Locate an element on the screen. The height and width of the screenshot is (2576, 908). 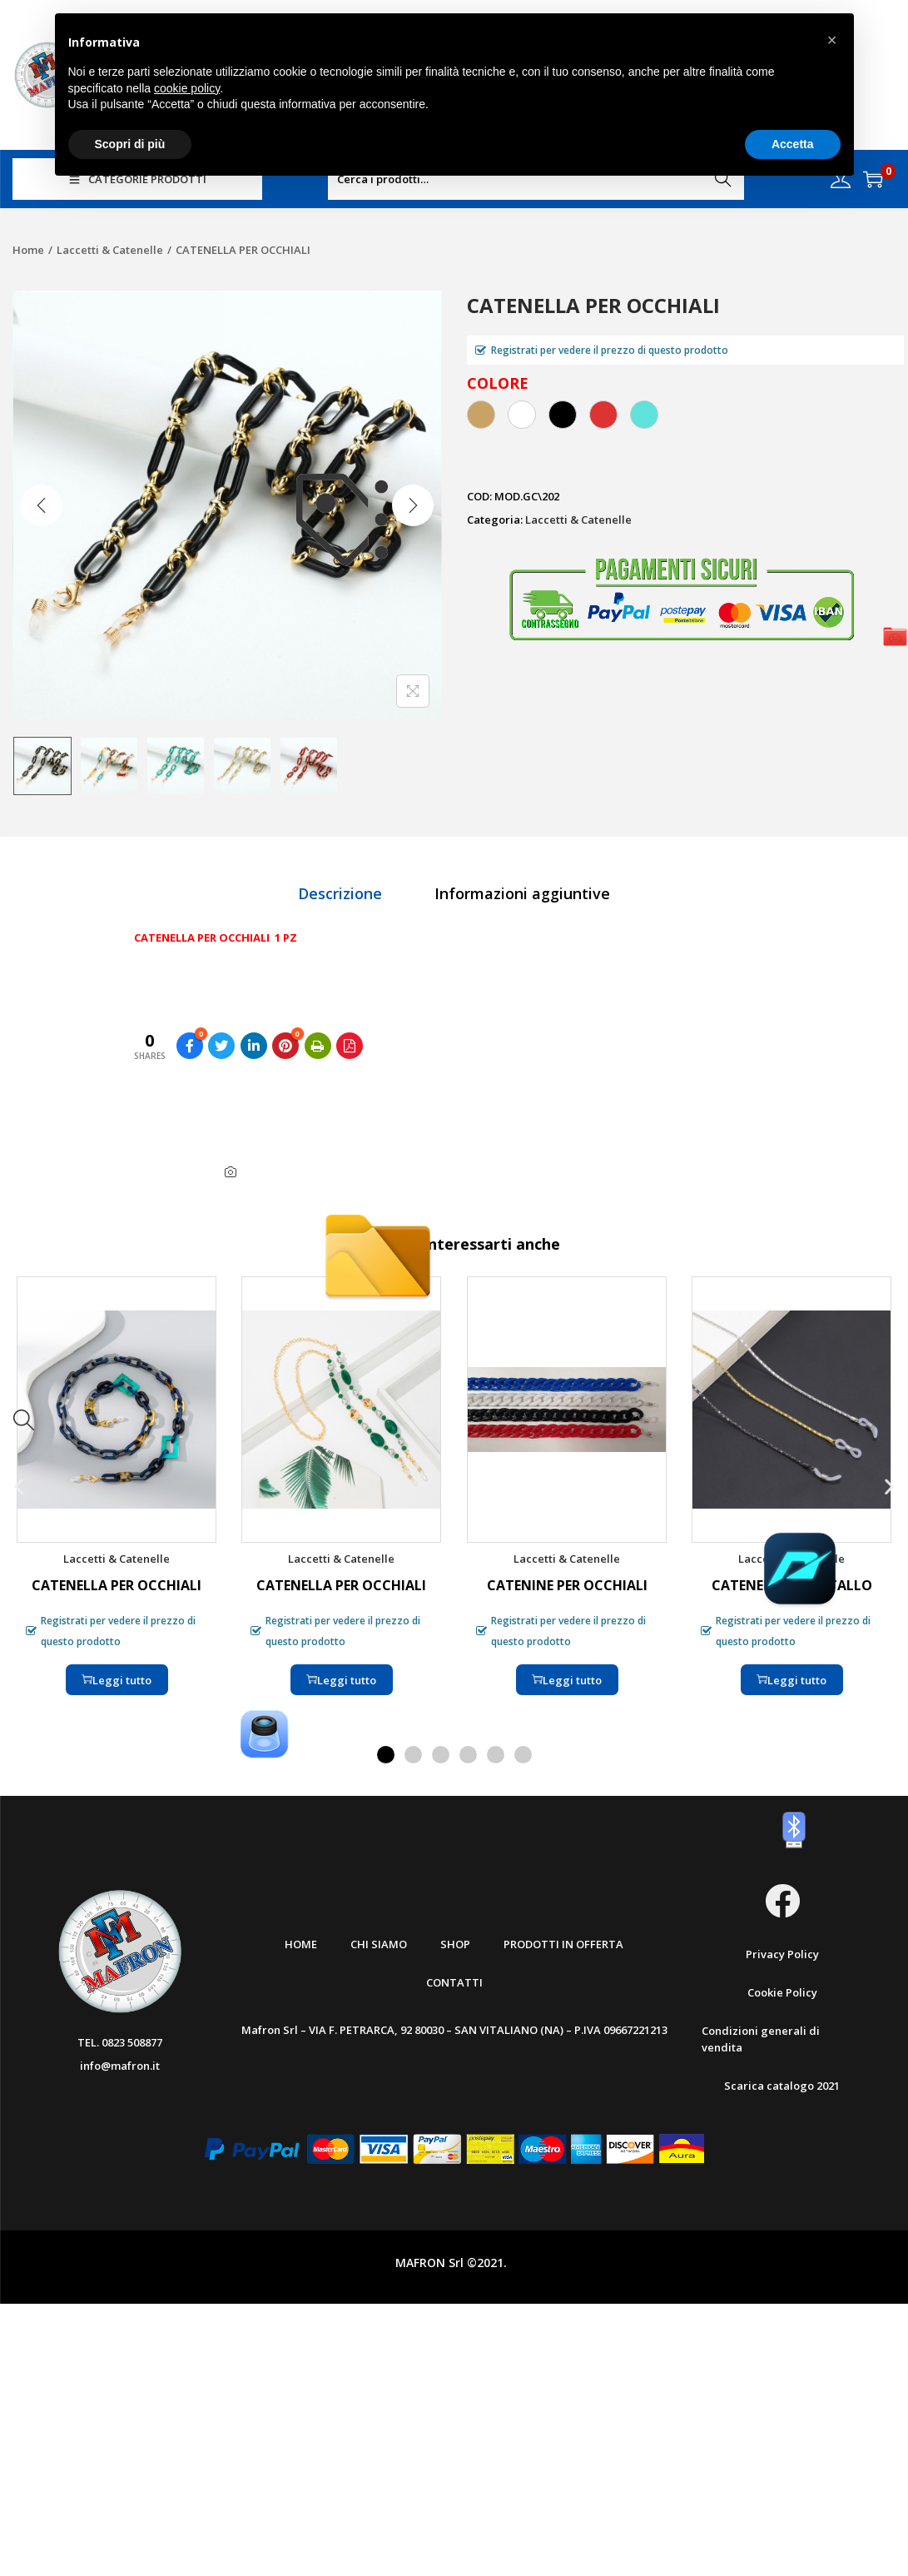
open files folder is located at coordinates (377, 1258).